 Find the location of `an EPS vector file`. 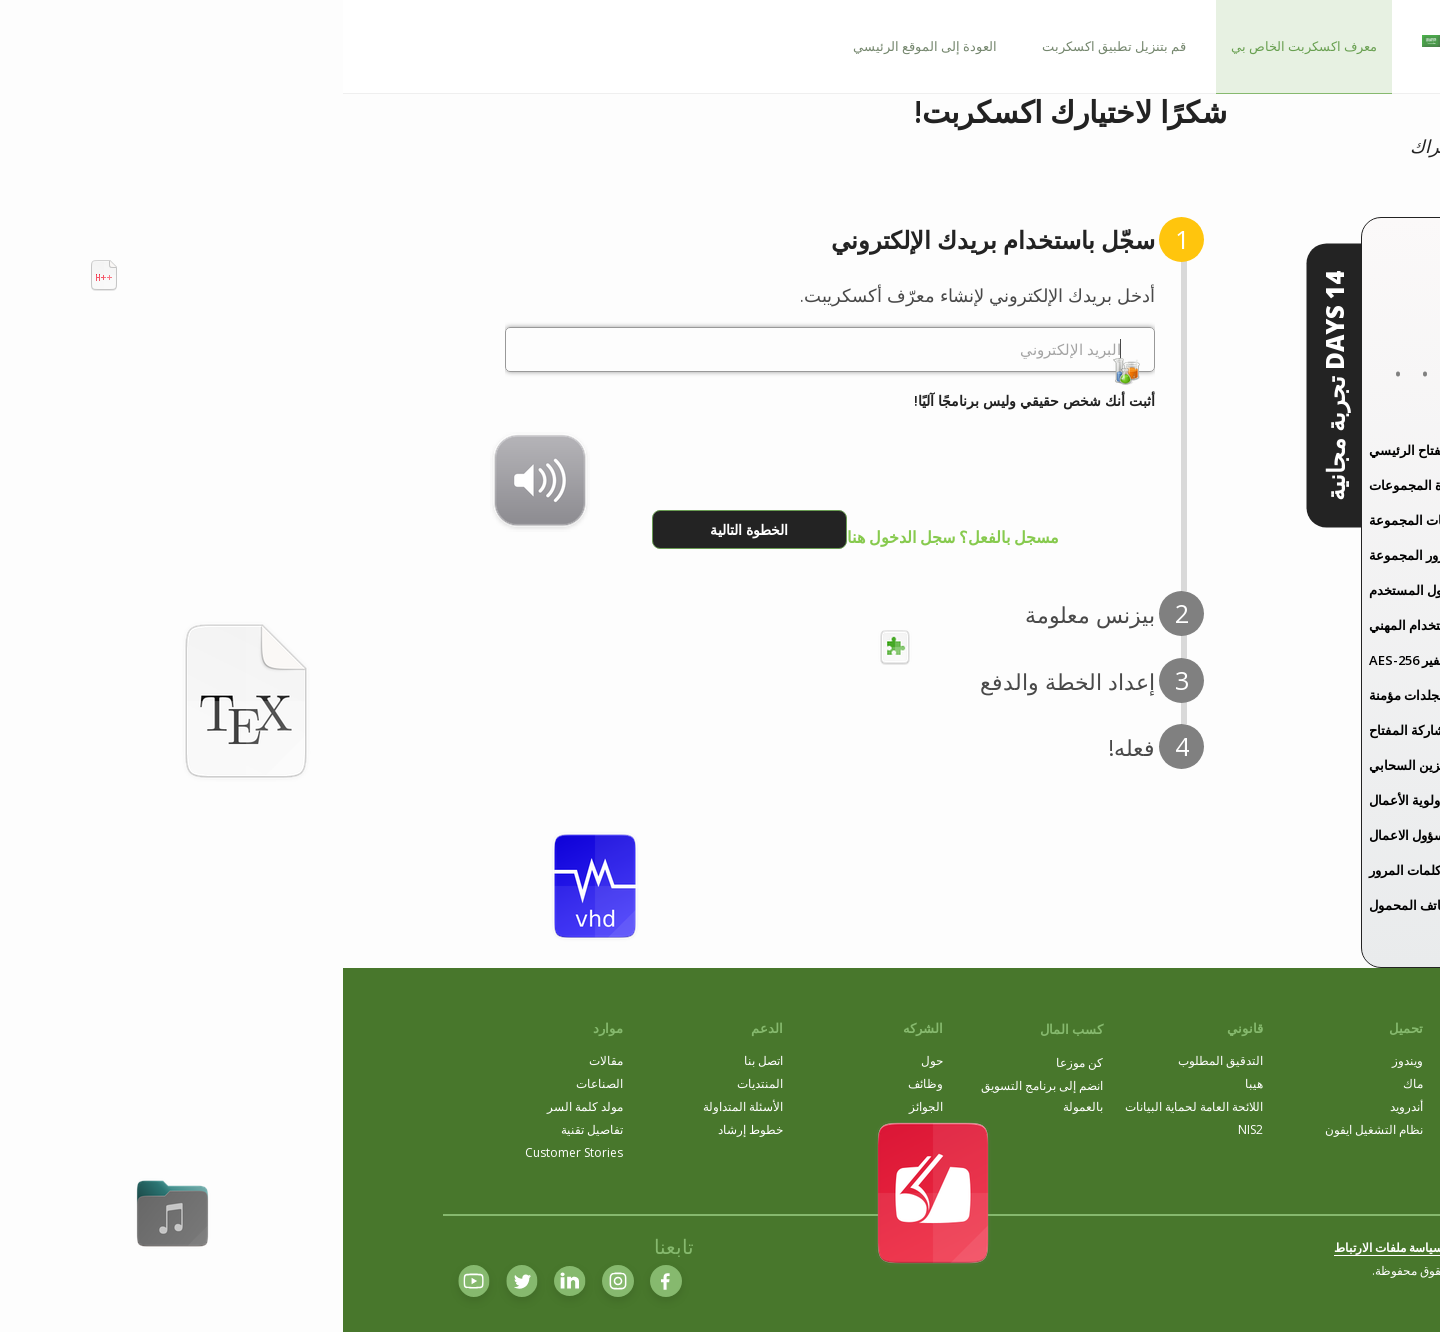

an EPS vector file is located at coordinates (933, 1193).